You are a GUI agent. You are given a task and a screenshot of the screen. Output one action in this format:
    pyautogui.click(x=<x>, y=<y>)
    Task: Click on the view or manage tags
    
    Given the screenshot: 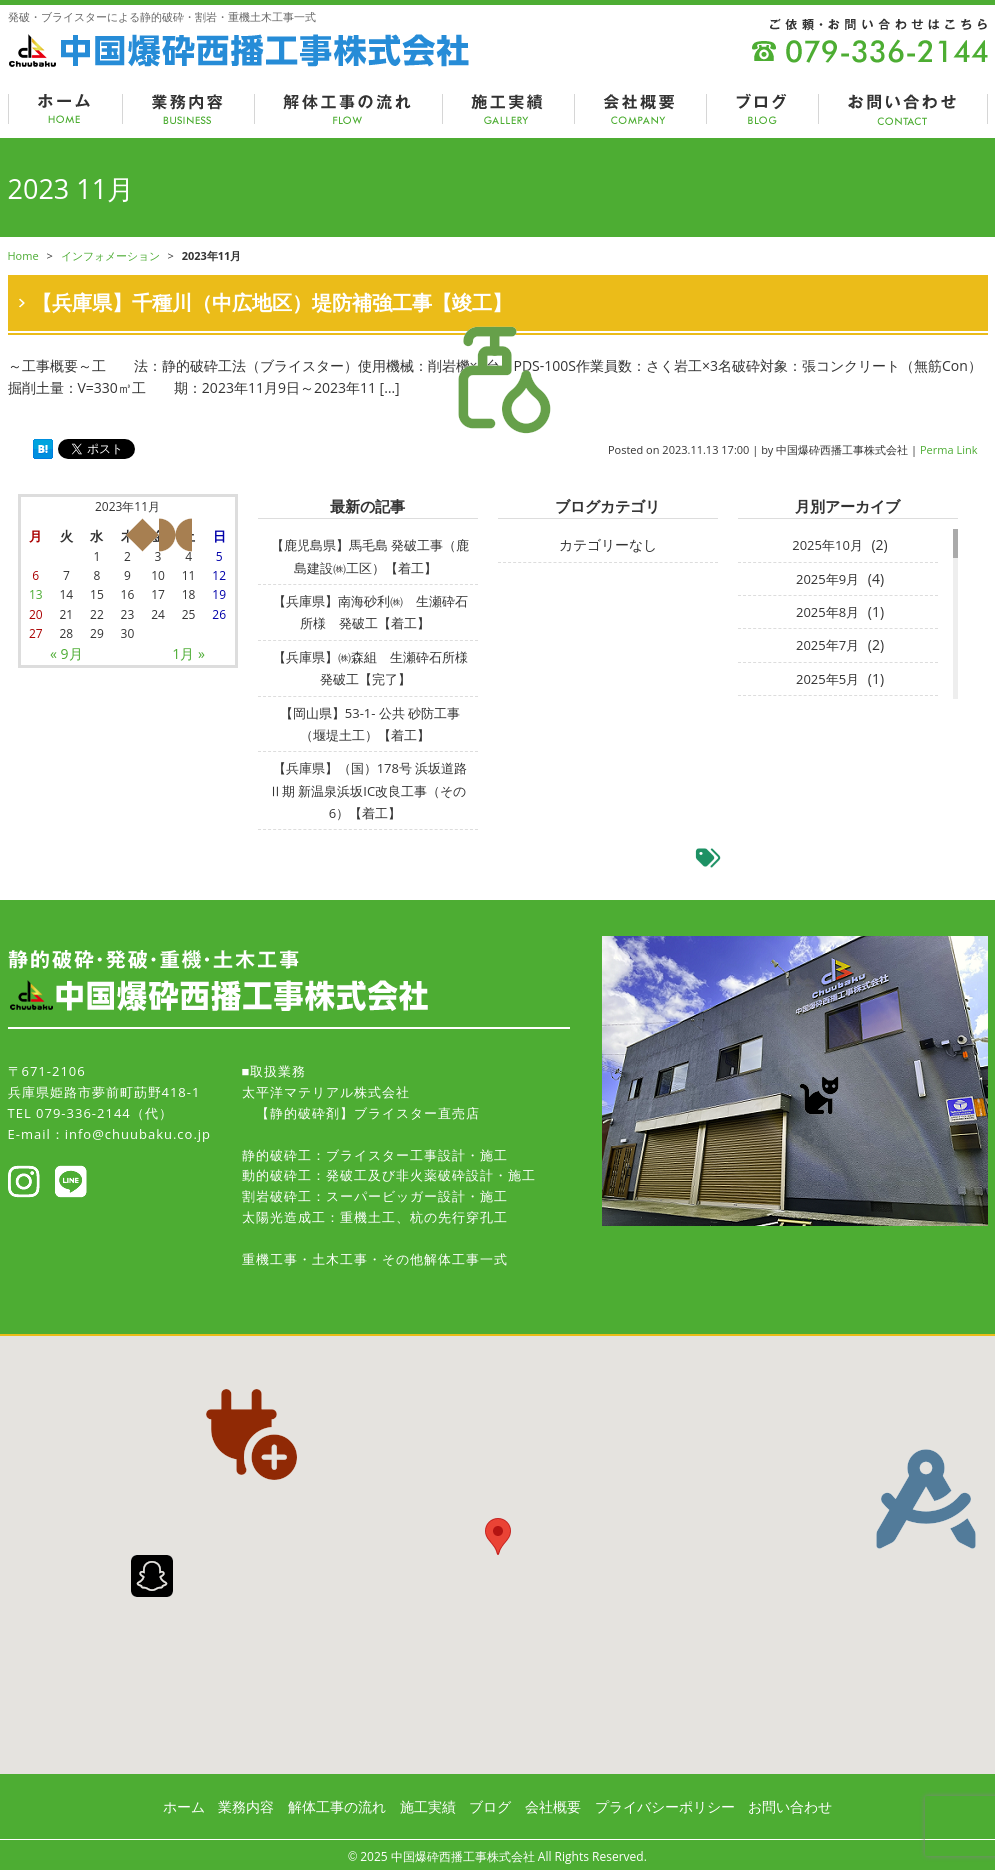 What is the action you would take?
    pyautogui.click(x=707, y=858)
    